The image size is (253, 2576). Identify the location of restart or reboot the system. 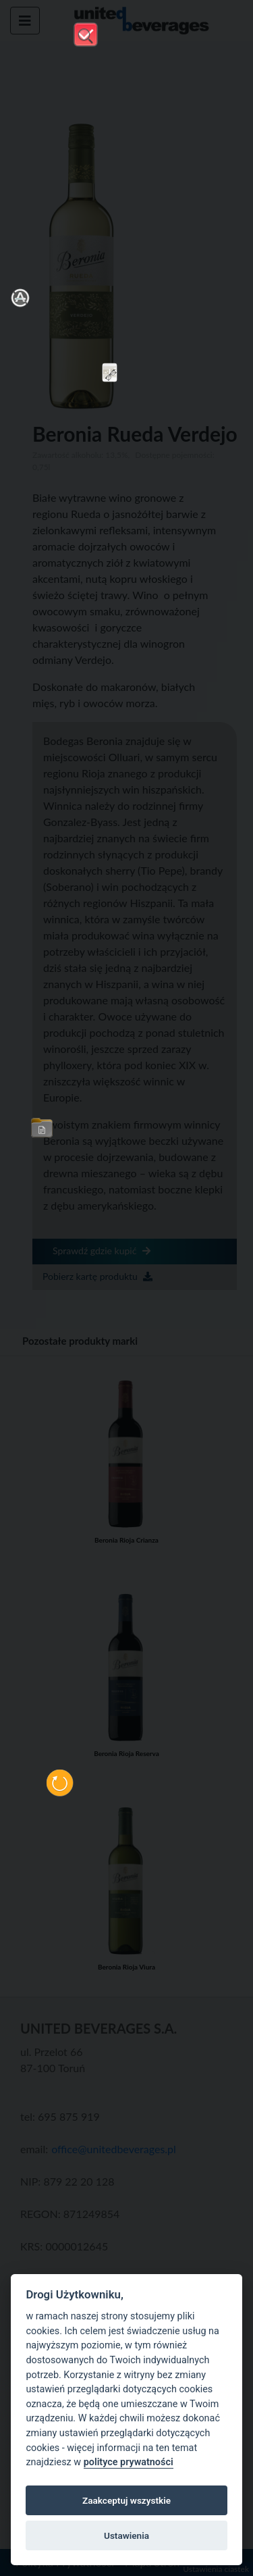
(60, 1783).